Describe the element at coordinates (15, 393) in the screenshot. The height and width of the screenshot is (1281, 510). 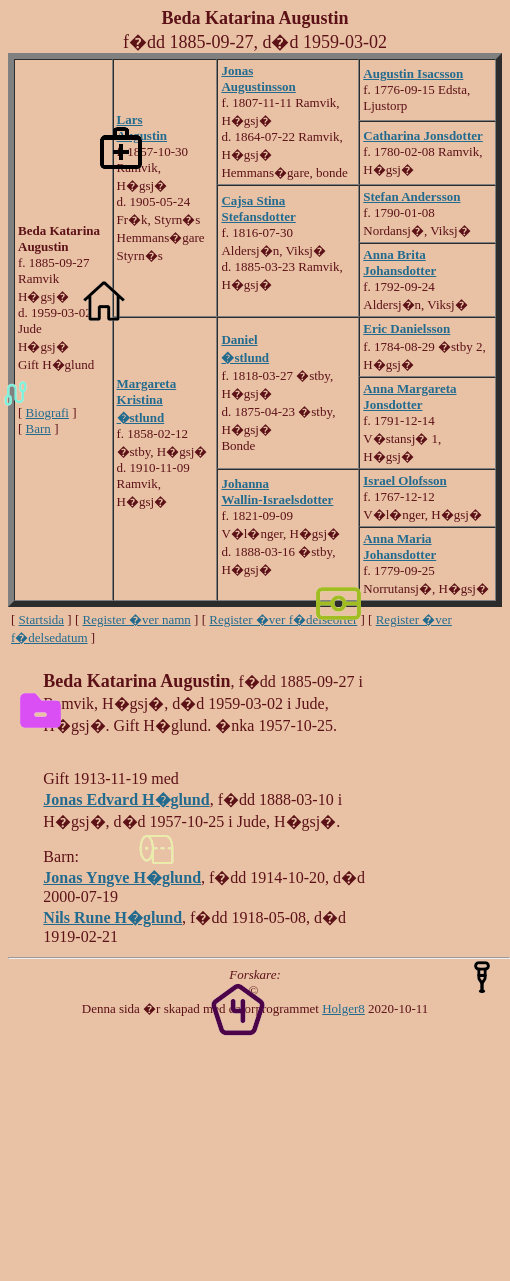
I see `access jump rope workout or exercise` at that location.